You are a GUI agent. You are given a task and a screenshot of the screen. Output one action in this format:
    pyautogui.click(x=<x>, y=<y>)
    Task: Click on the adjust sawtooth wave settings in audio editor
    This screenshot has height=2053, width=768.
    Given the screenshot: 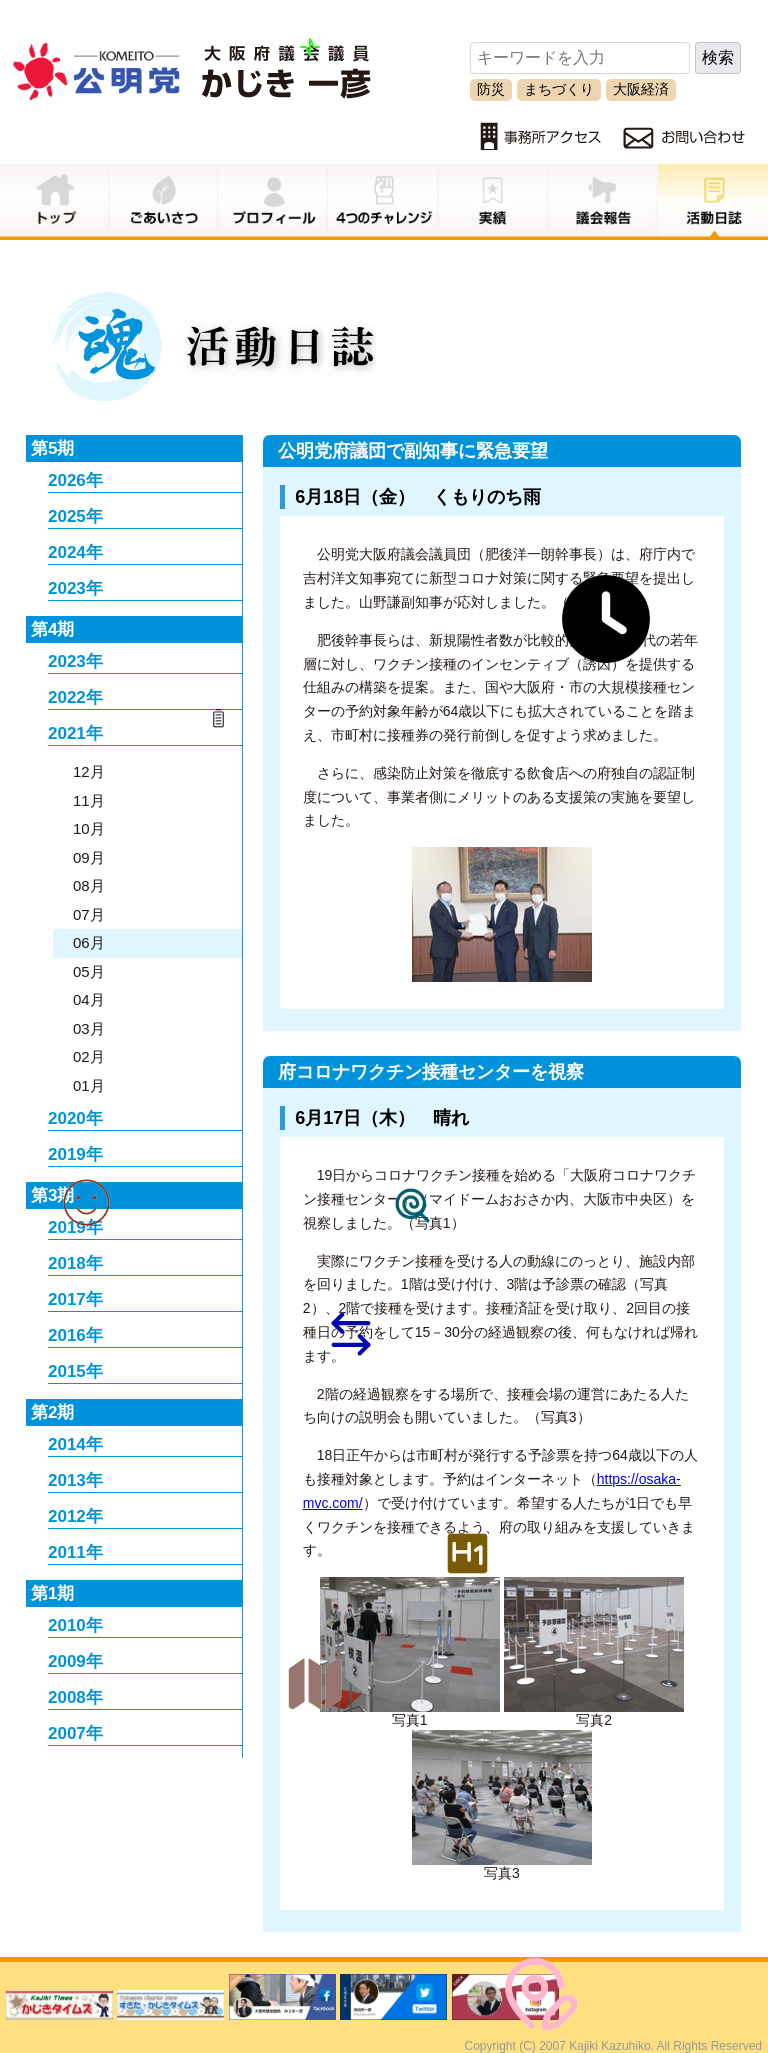 What is the action you would take?
    pyautogui.click(x=310, y=47)
    